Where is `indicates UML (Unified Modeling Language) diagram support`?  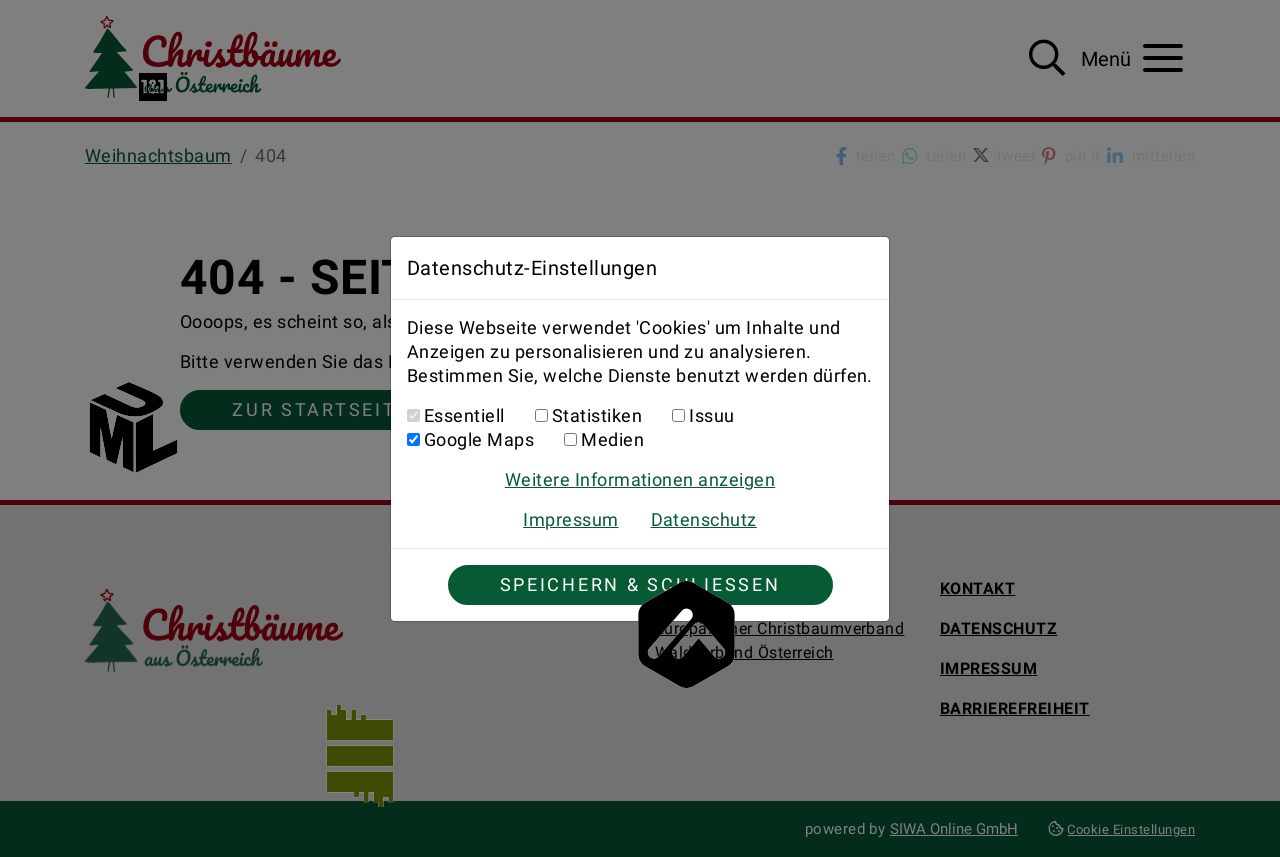 indicates UML (Unified Modeling Language) diagram support is located at coordinates (133, 427).